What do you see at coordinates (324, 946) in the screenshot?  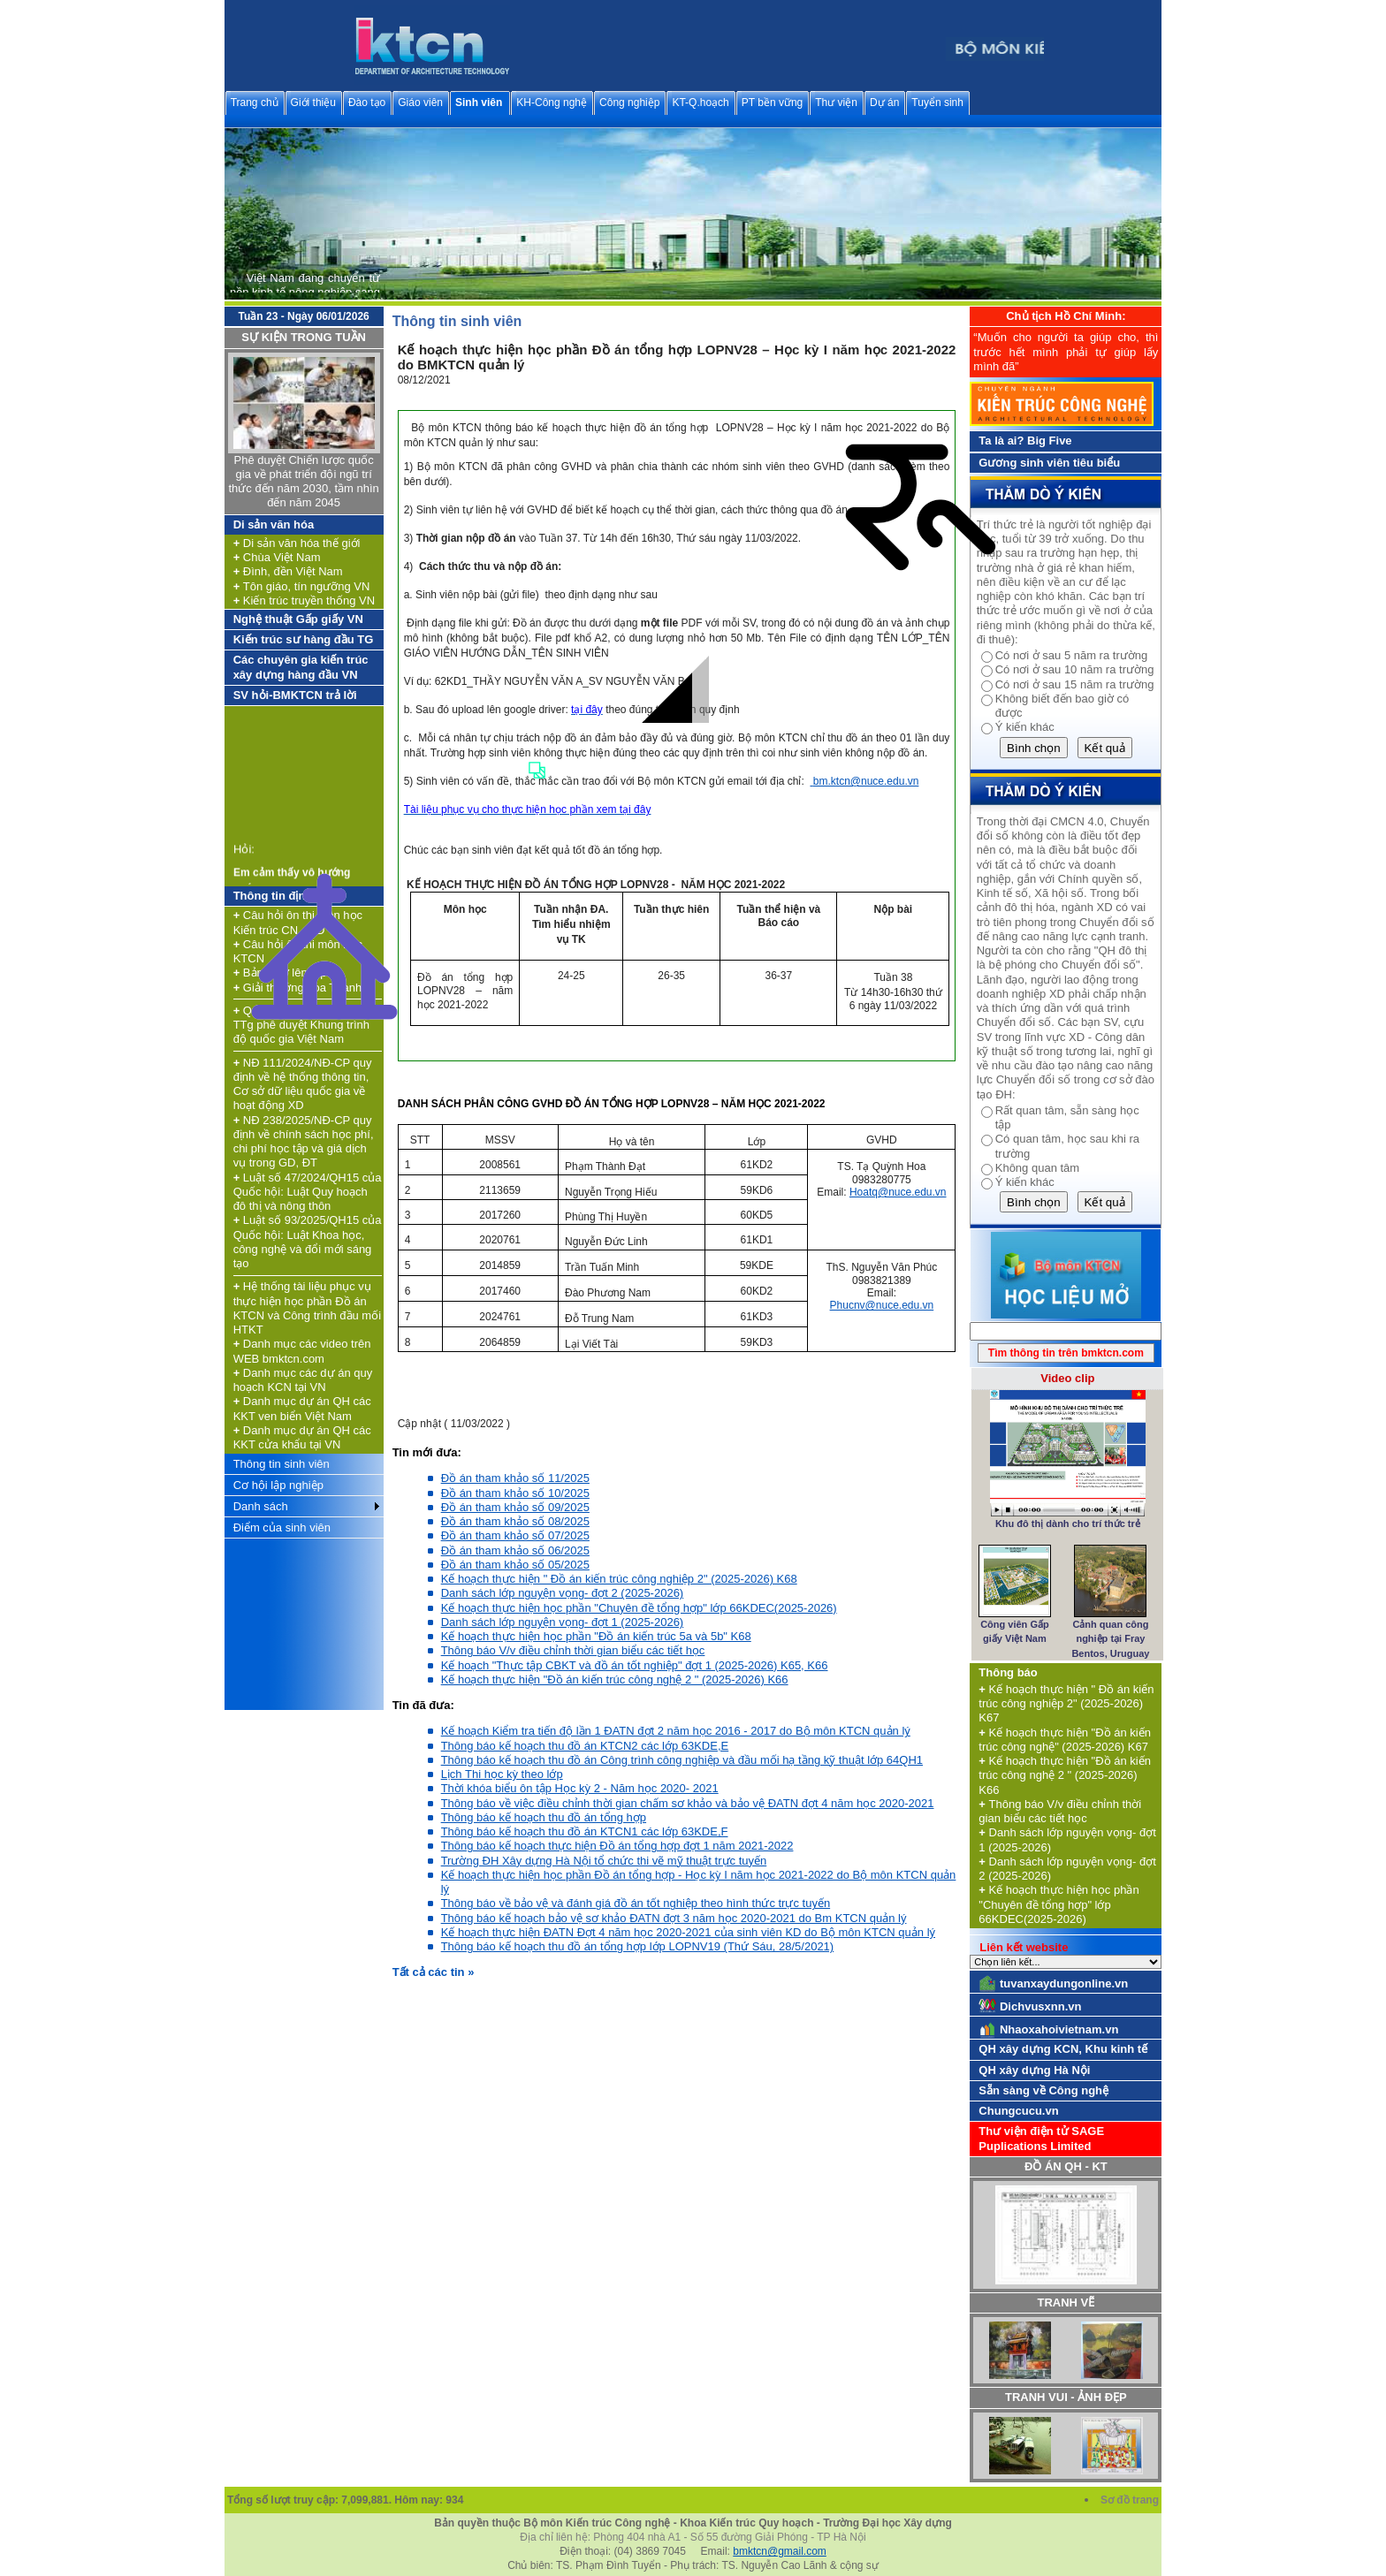 I see `view nearby churches or places of worship` at bounding box center [324, 946].